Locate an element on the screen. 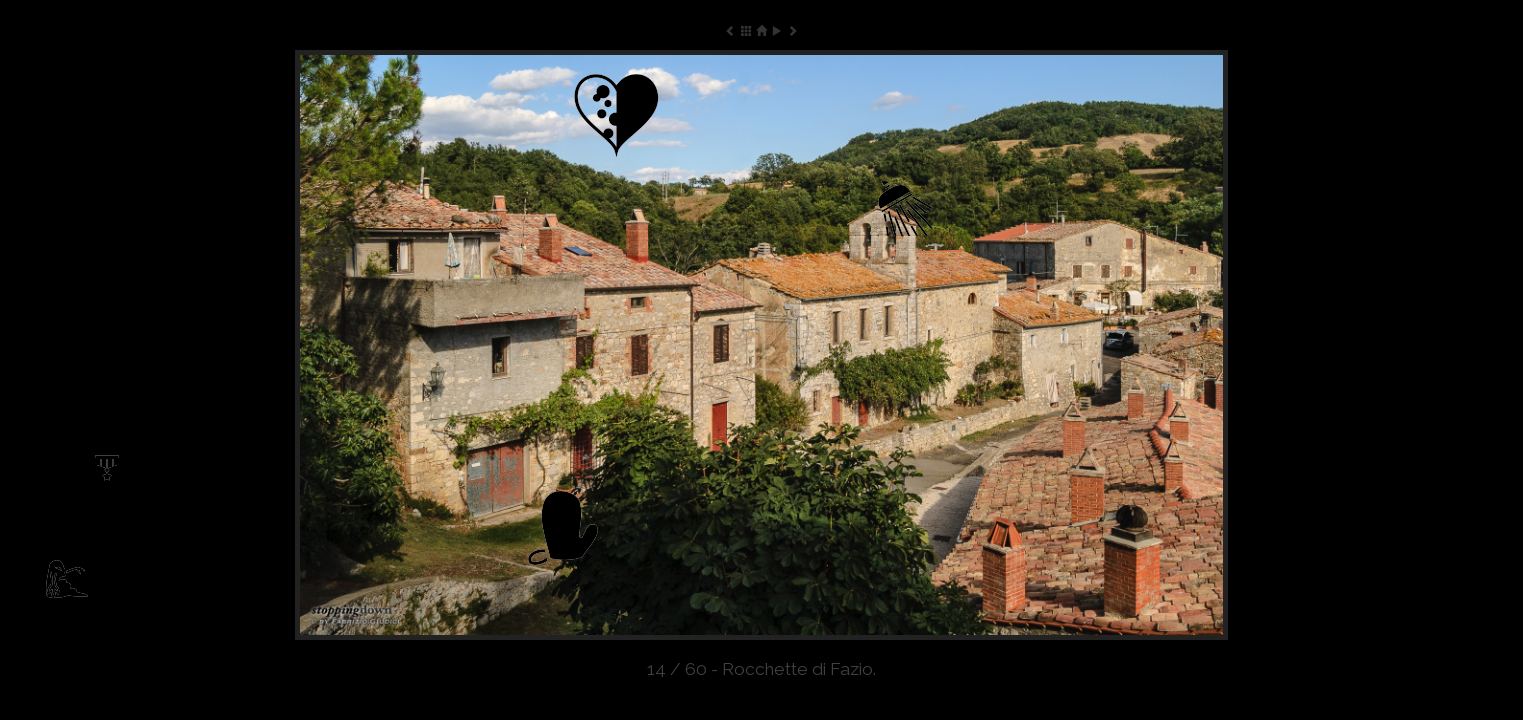 Image resolution: width=1523 pixels, height=720 pixels. indicates partial health or damage in a game is located at coordinates (616, 115).